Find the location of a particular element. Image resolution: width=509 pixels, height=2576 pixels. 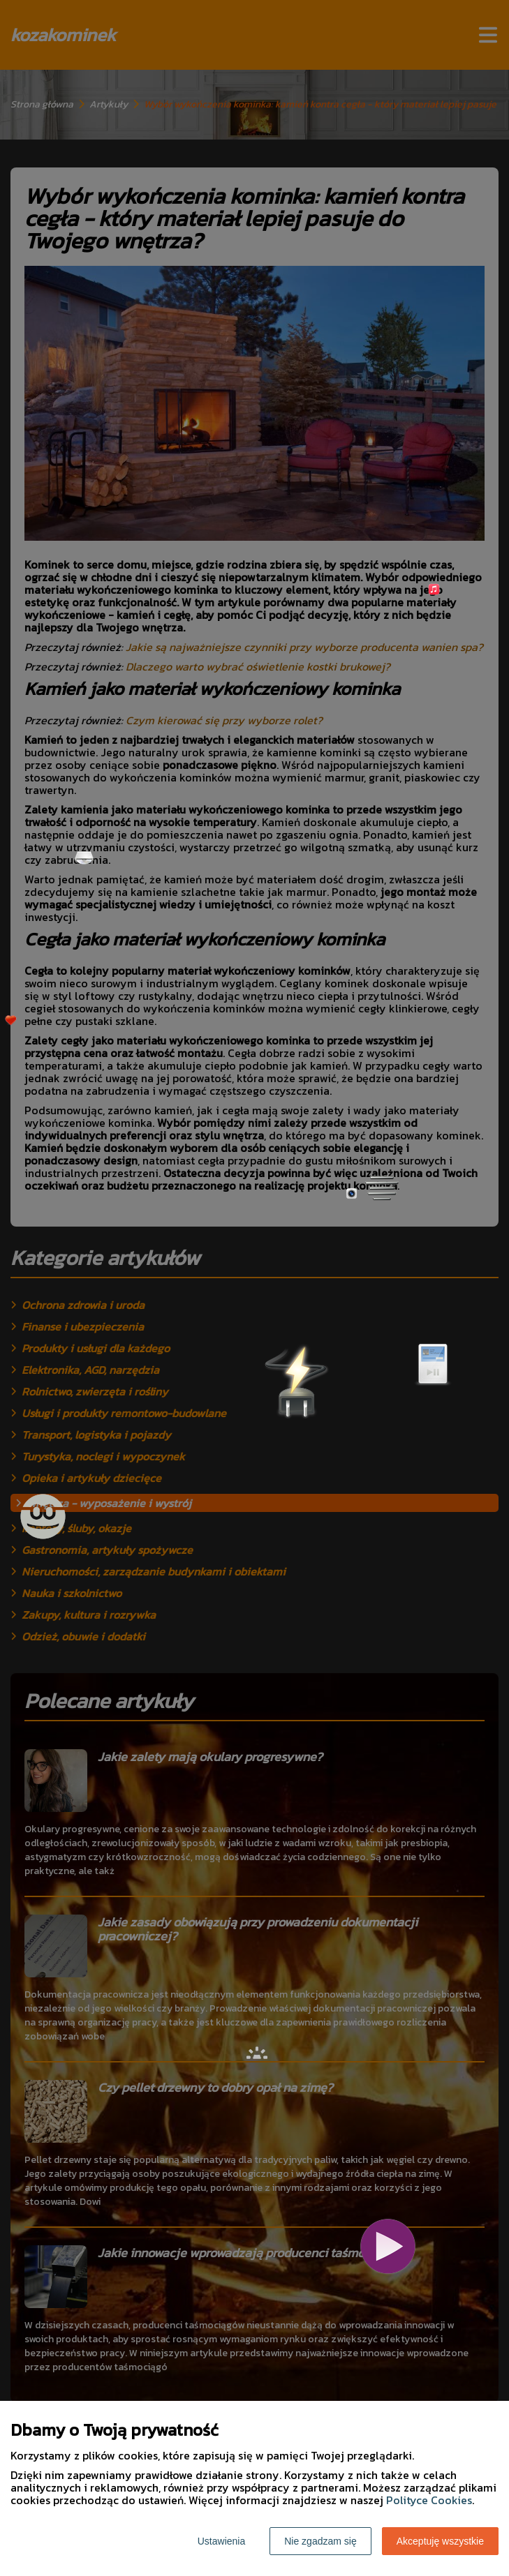

open media player application is located at coordinates (433, 1364).